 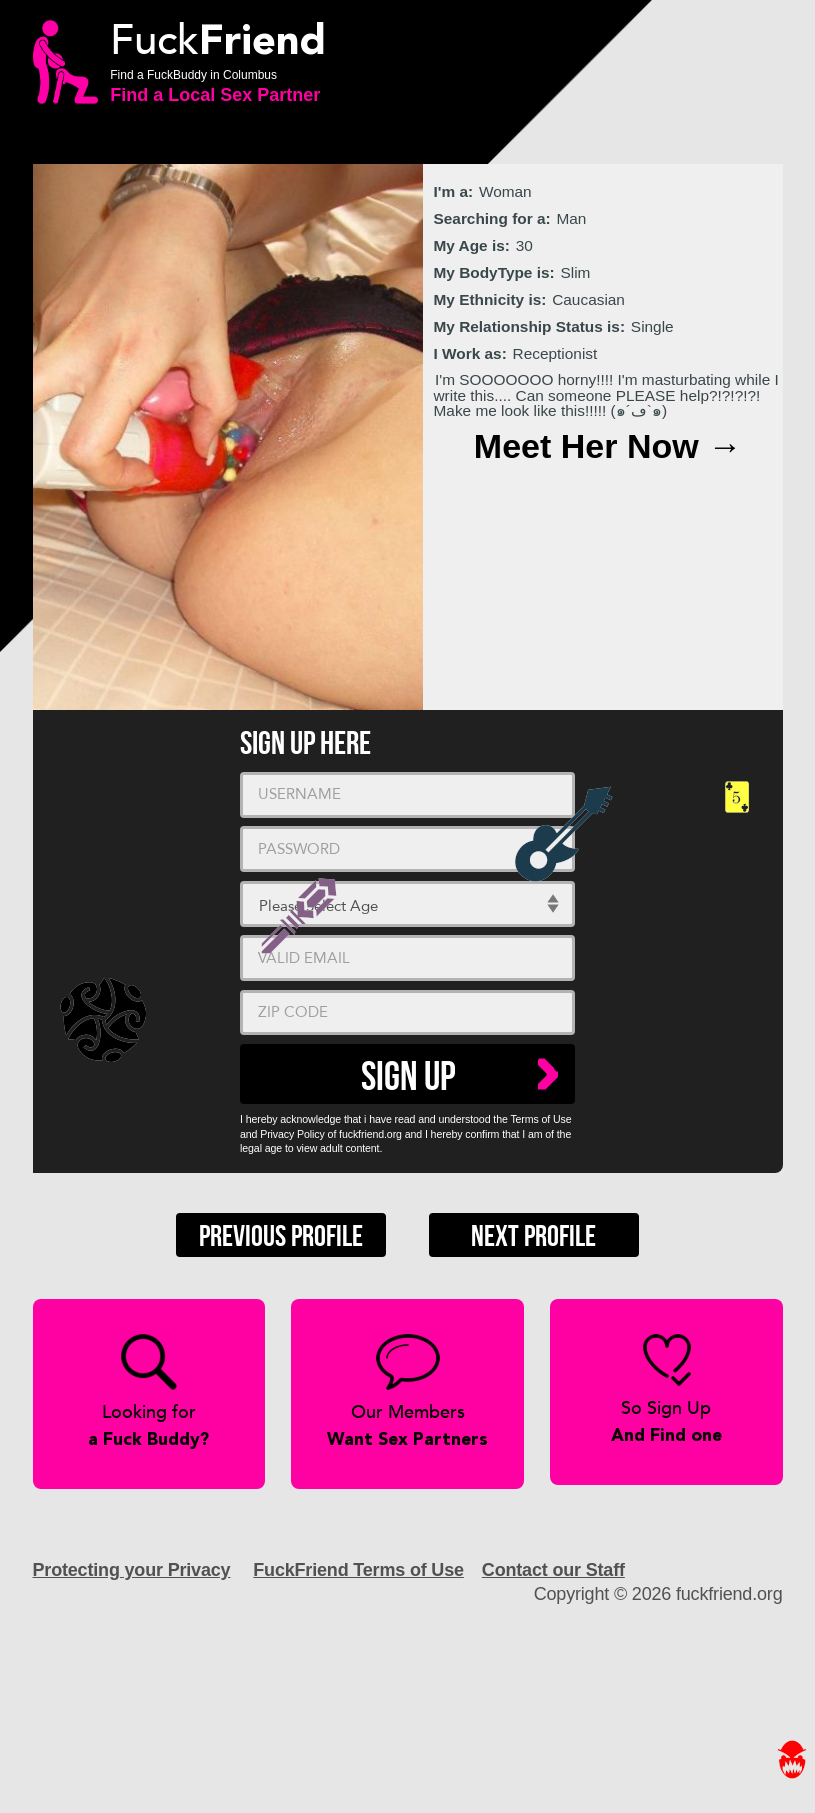 What do you see at coordinates (299, 915) in the screenshot?
I see `cast a spell or use magic ability` at bounding box center [299, 915].